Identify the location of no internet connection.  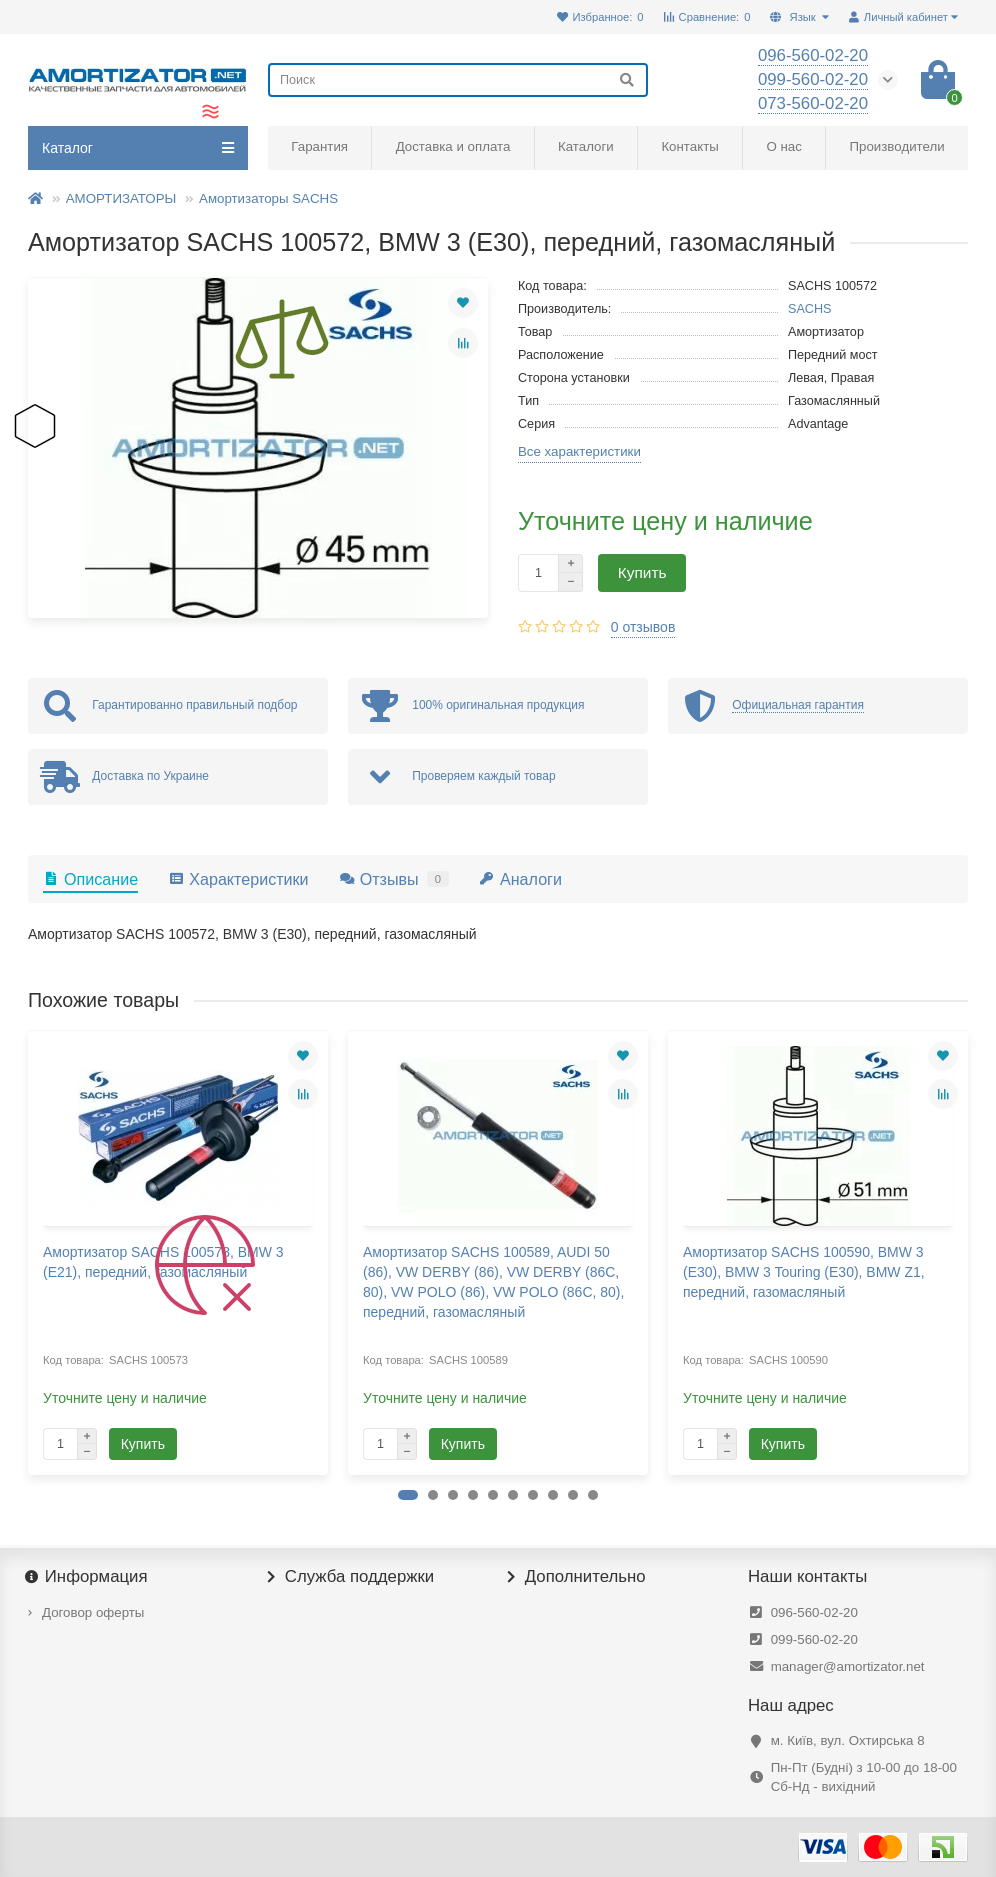
(205, 1265).